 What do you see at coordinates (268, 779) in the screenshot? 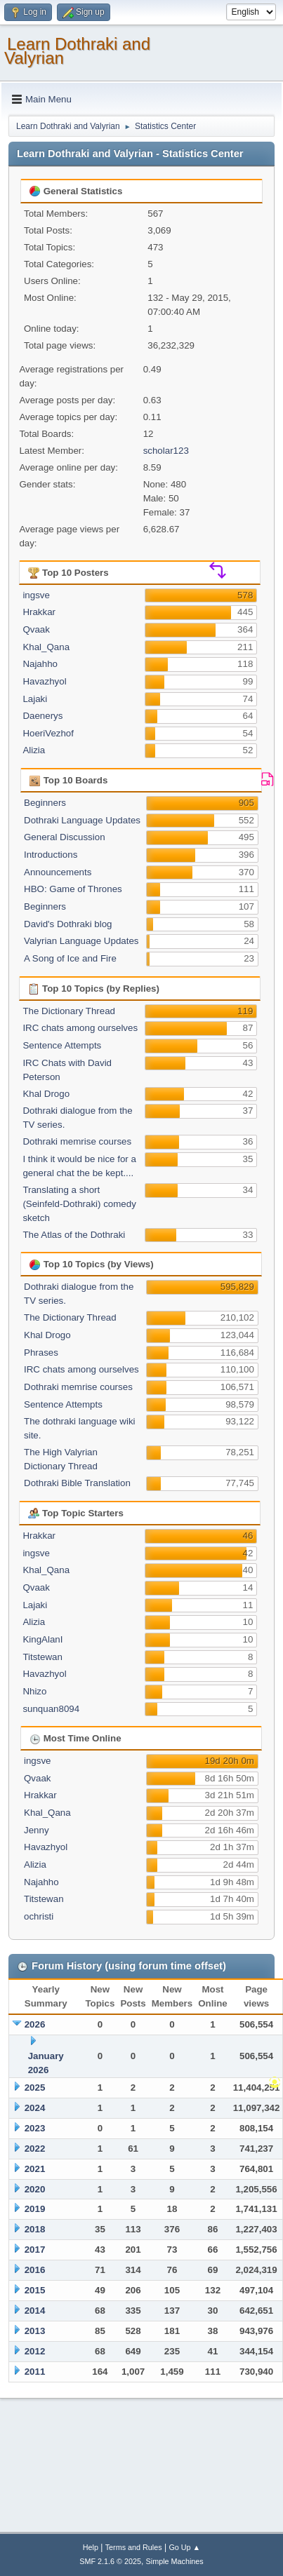
I see `open a video file` at bounding box center [268, 779].